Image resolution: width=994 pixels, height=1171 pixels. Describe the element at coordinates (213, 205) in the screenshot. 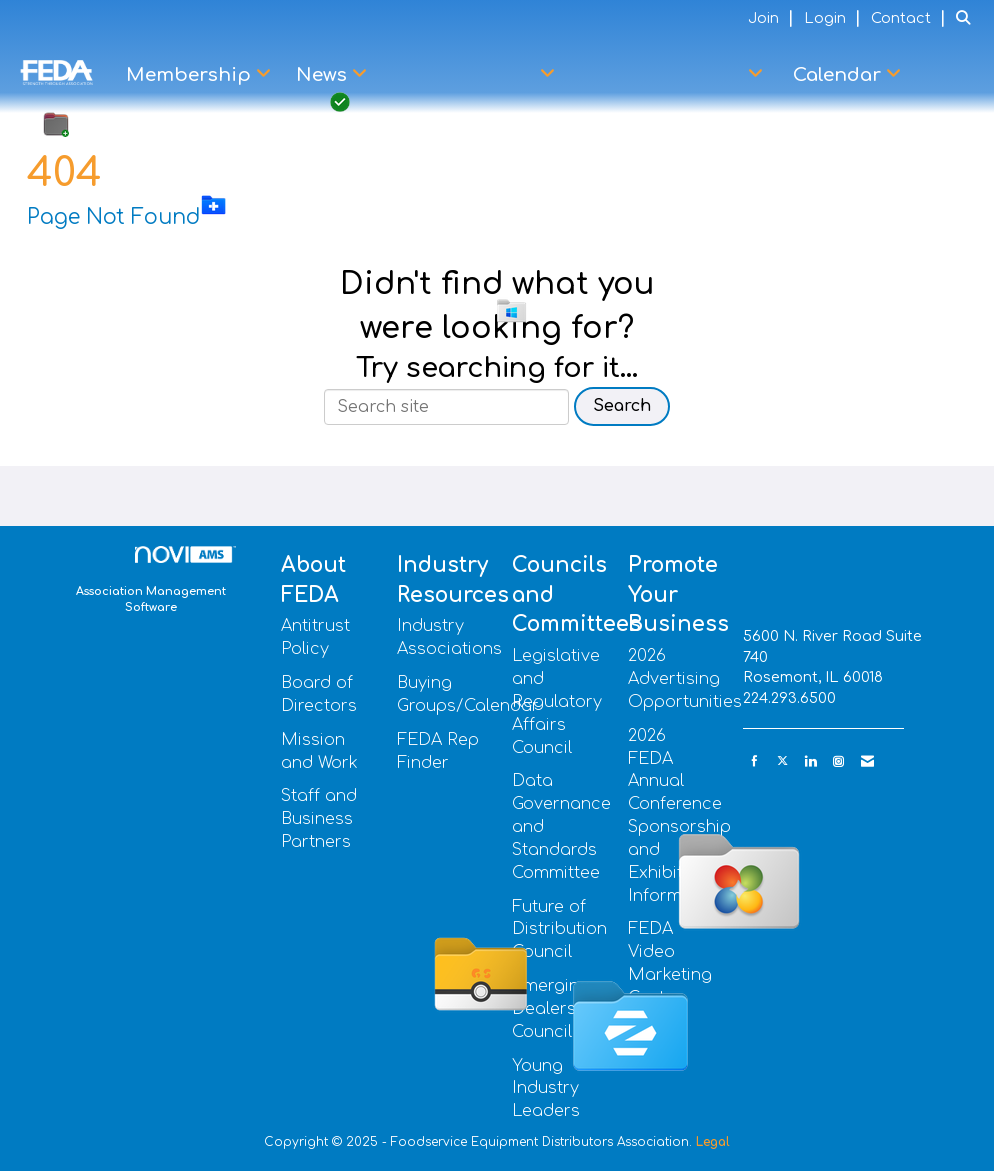

I see `open wondershare dr.fone folder` at that location.